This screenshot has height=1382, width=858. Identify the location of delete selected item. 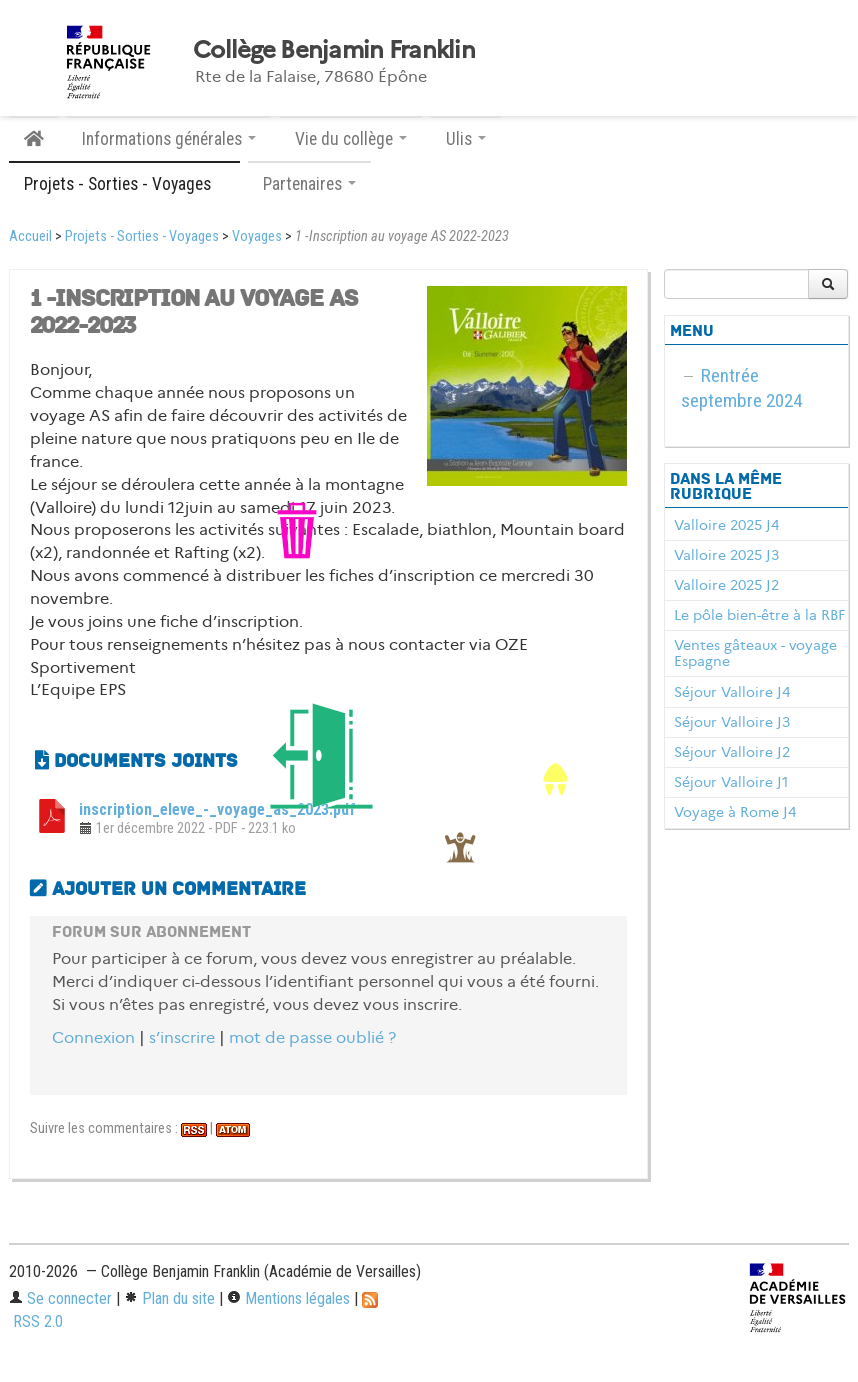
(297, 525).